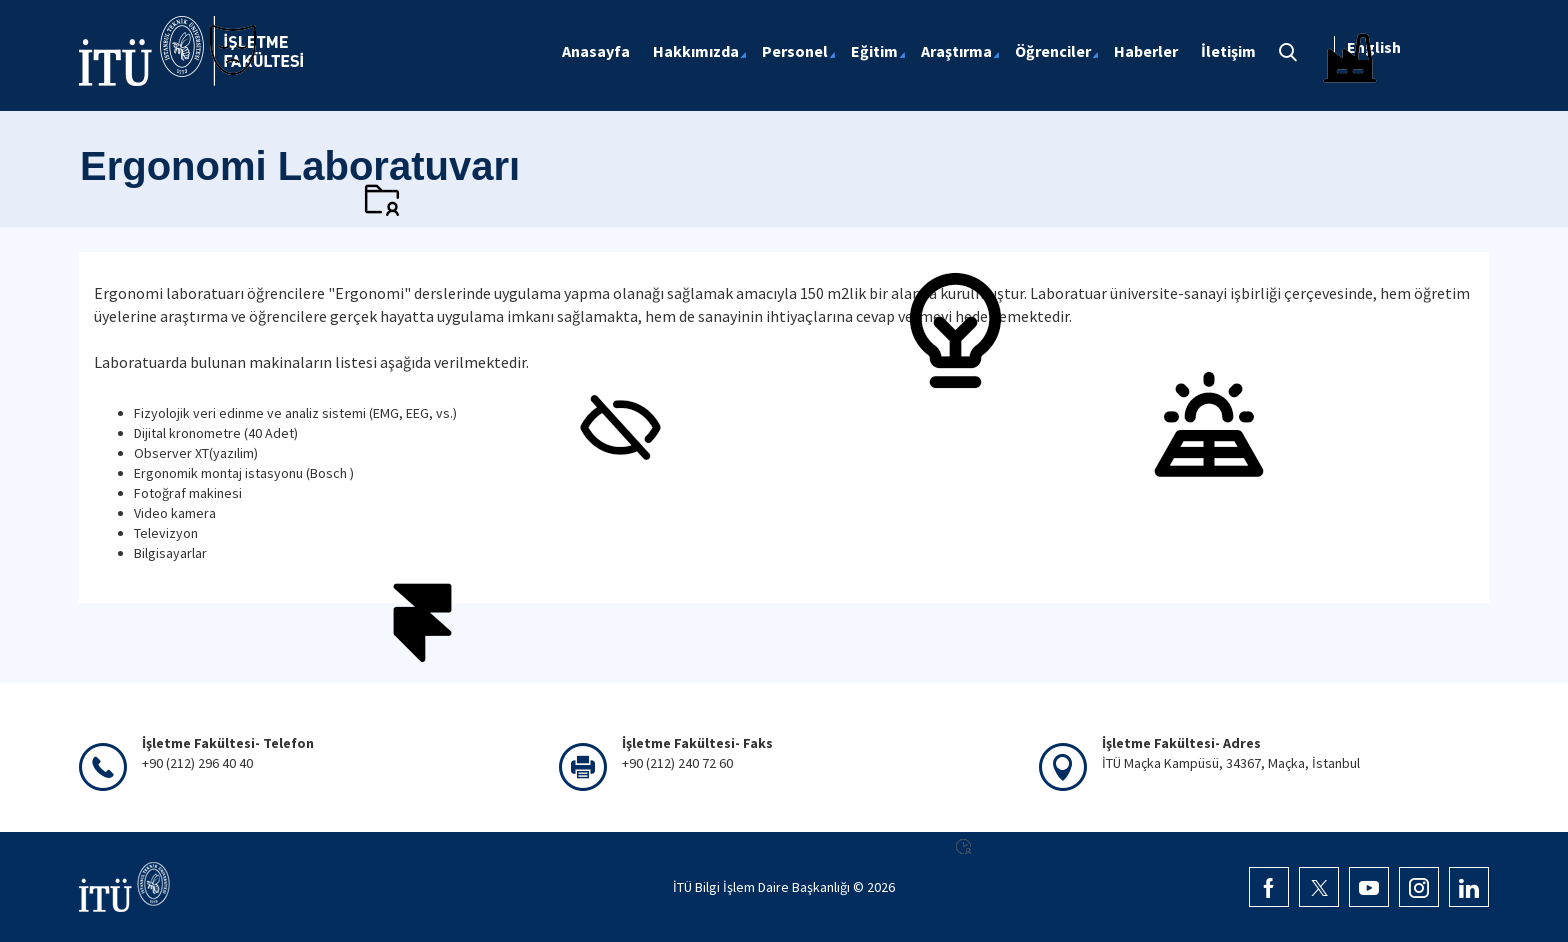 The width and height of the screenshot is (1568, 942). Describe the element at coordinates (422, 618) in the screenshot. I see `open framer app` at that location.